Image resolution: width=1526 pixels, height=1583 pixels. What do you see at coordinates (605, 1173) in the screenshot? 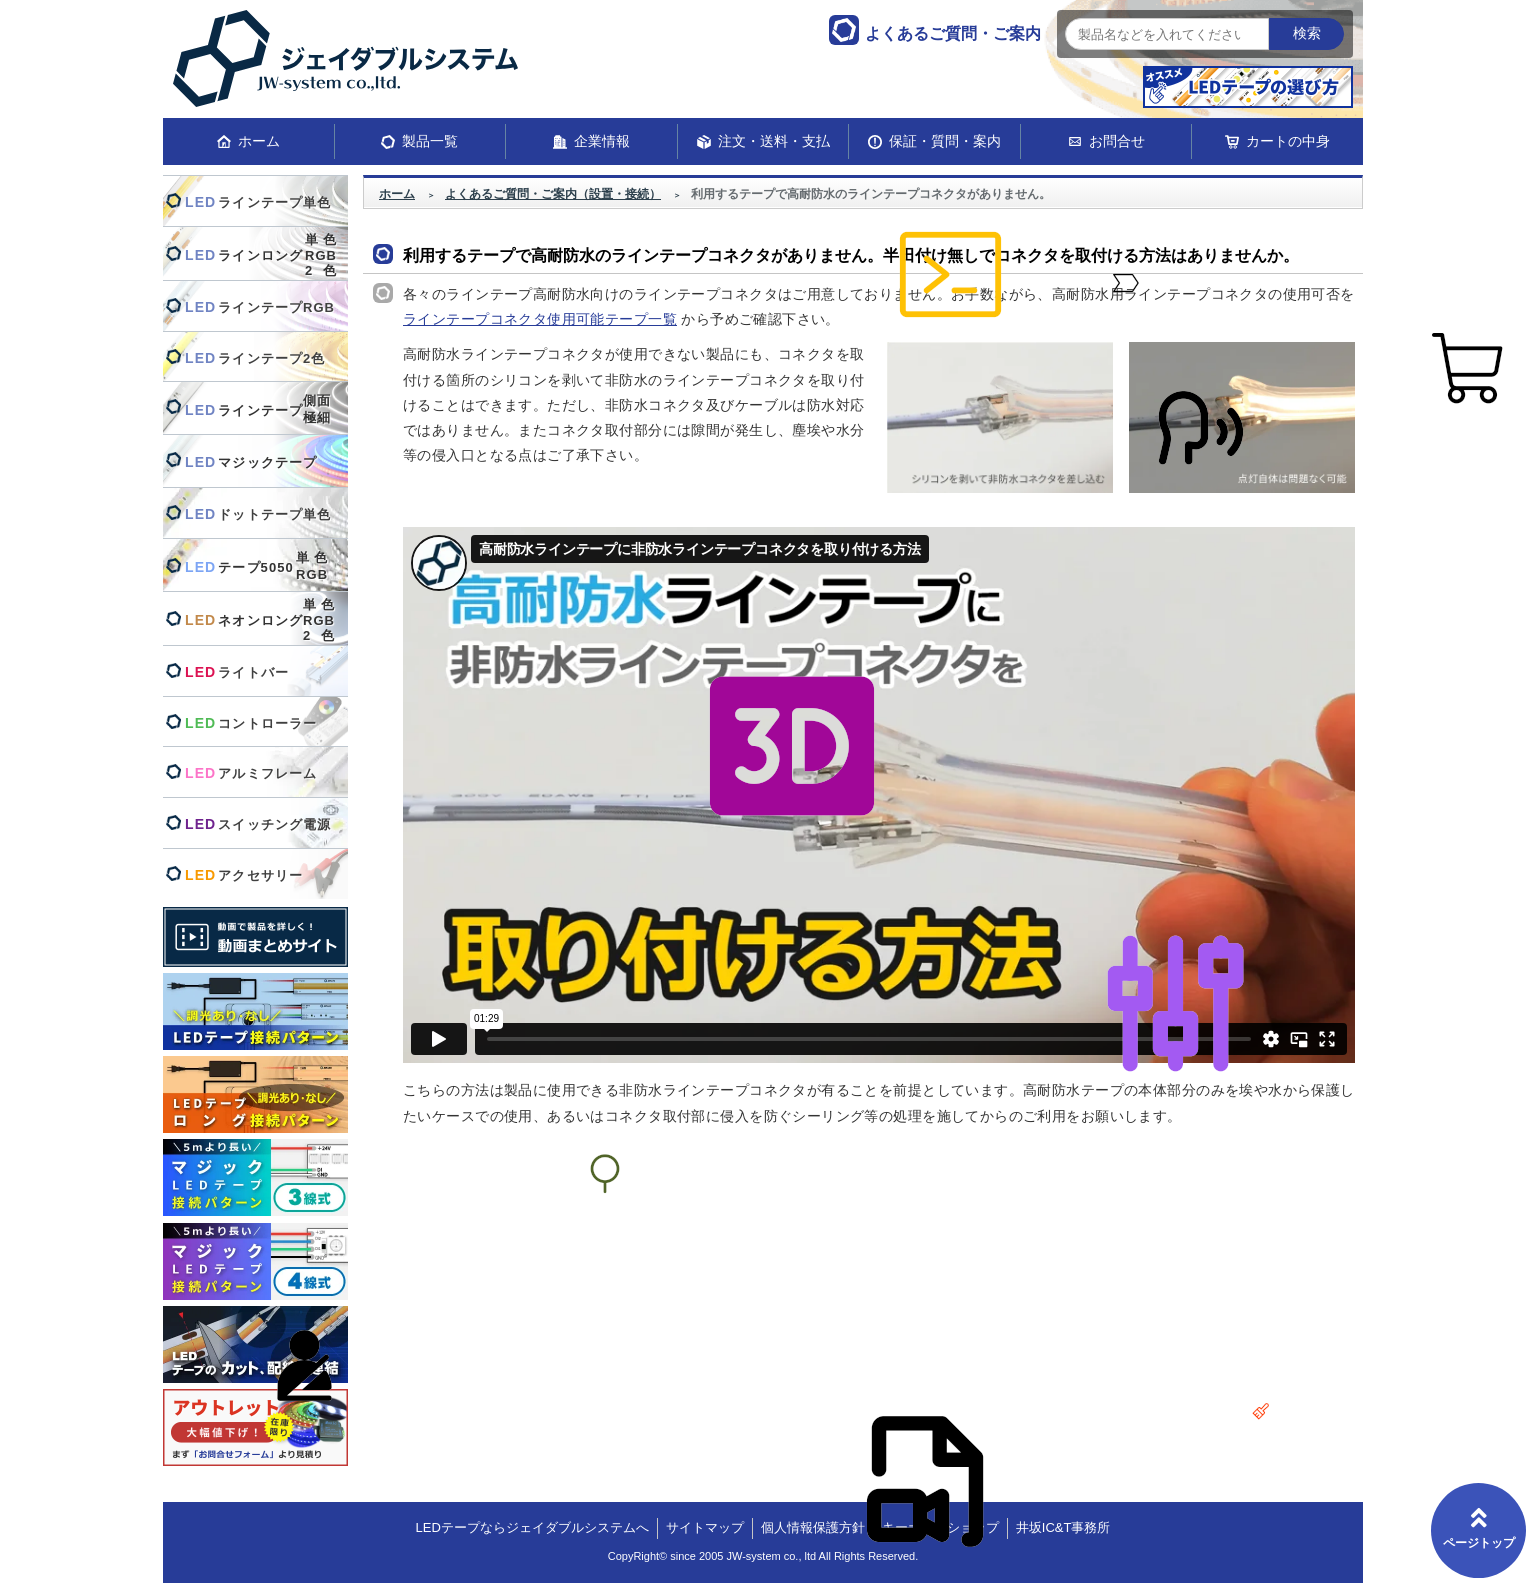
I see `select neuter or non-binary gender option` at bounding box center [605, 1173].